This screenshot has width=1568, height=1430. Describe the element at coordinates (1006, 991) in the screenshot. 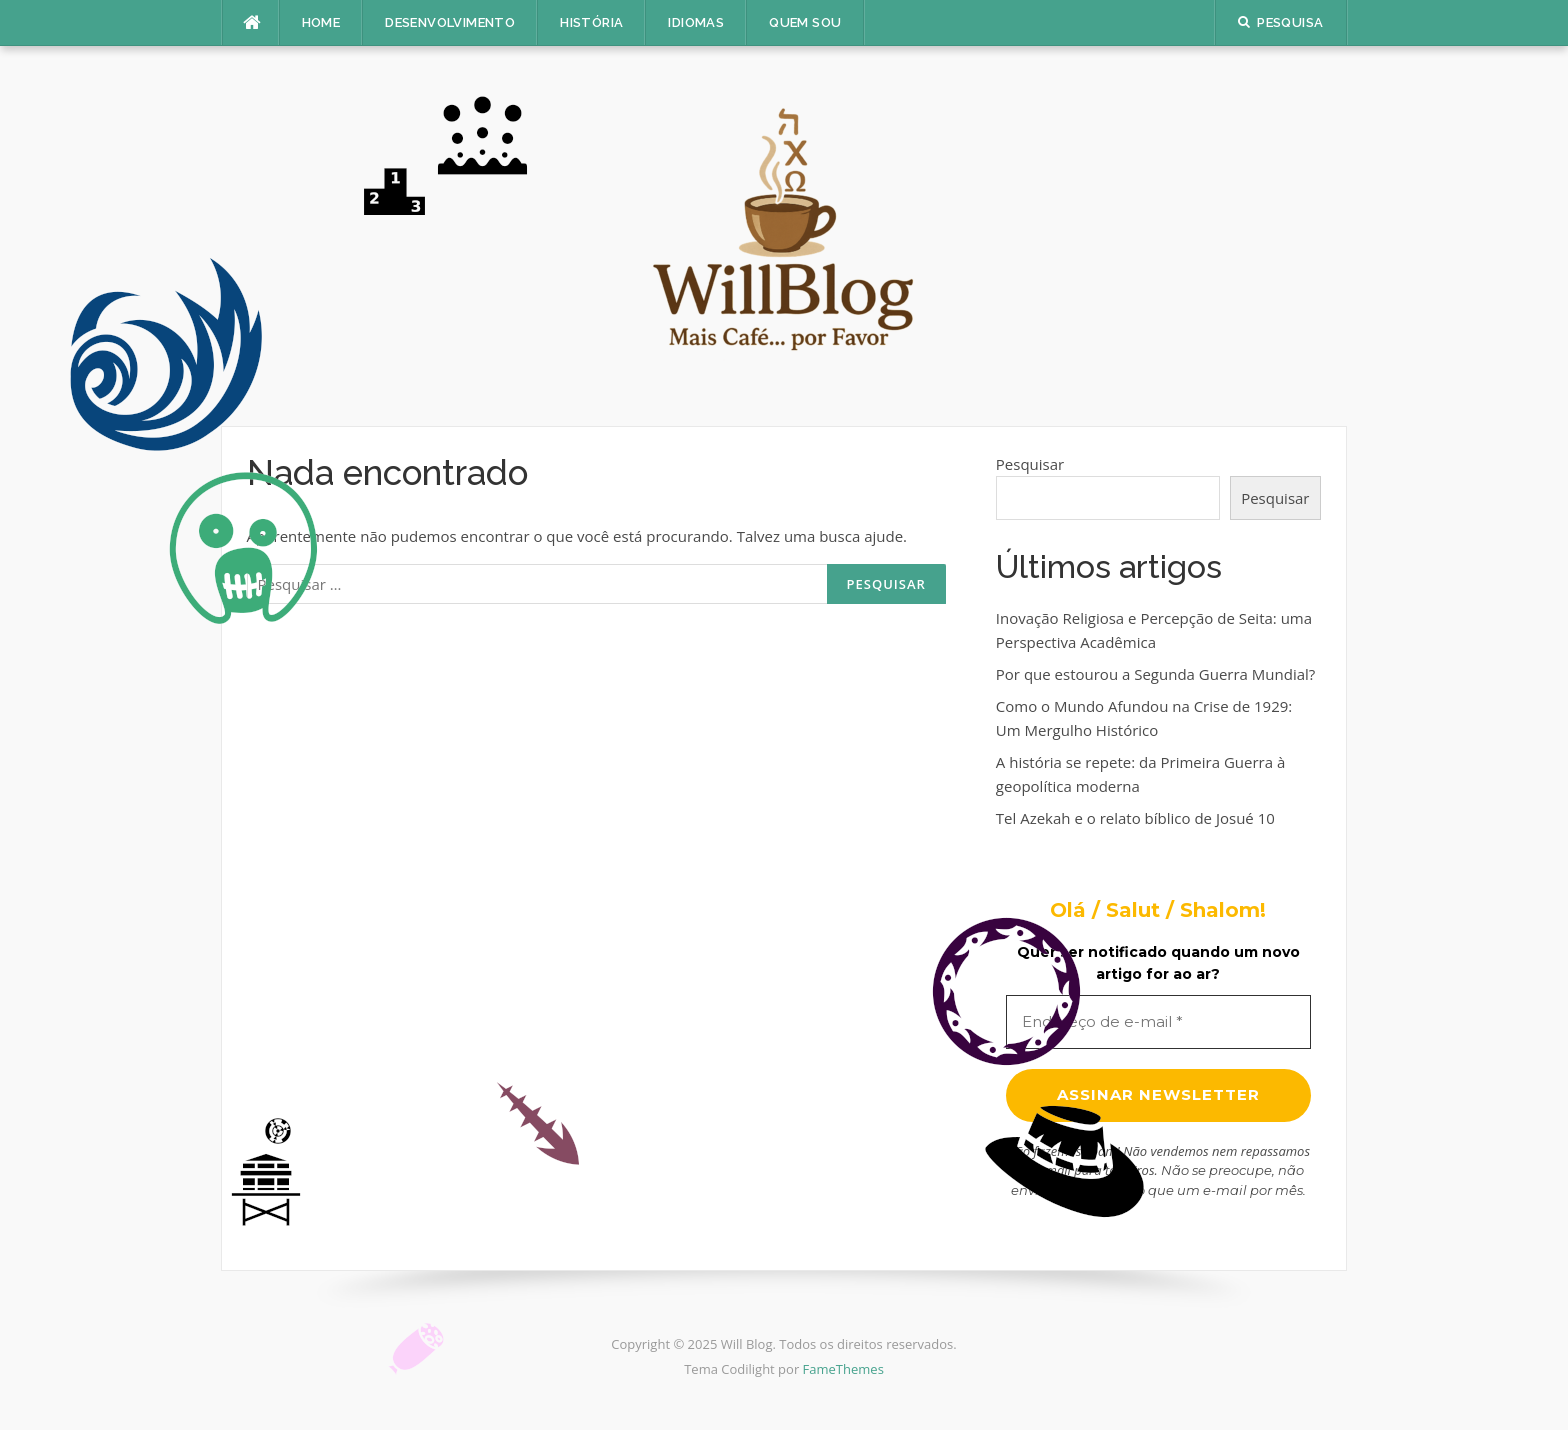

I see `select chakram as your weapon` at that location.